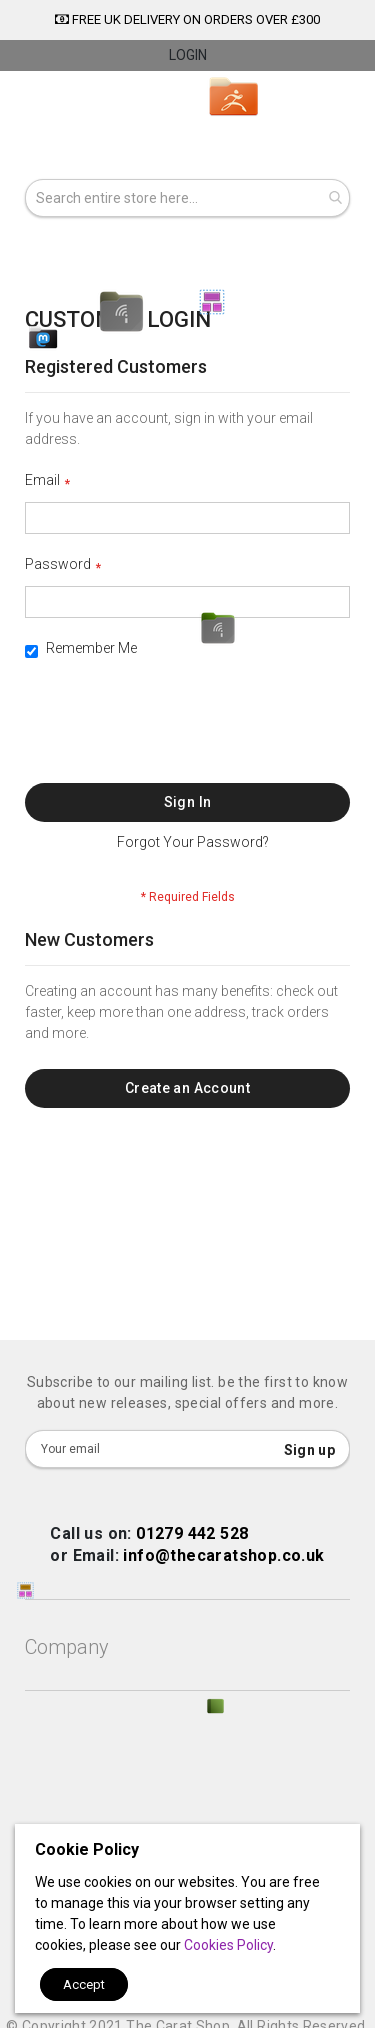  What do you see at coordinates (43, 338) in the screenshot?
I see `folder containing mastodon-related files` at bounding box center [43, 338].